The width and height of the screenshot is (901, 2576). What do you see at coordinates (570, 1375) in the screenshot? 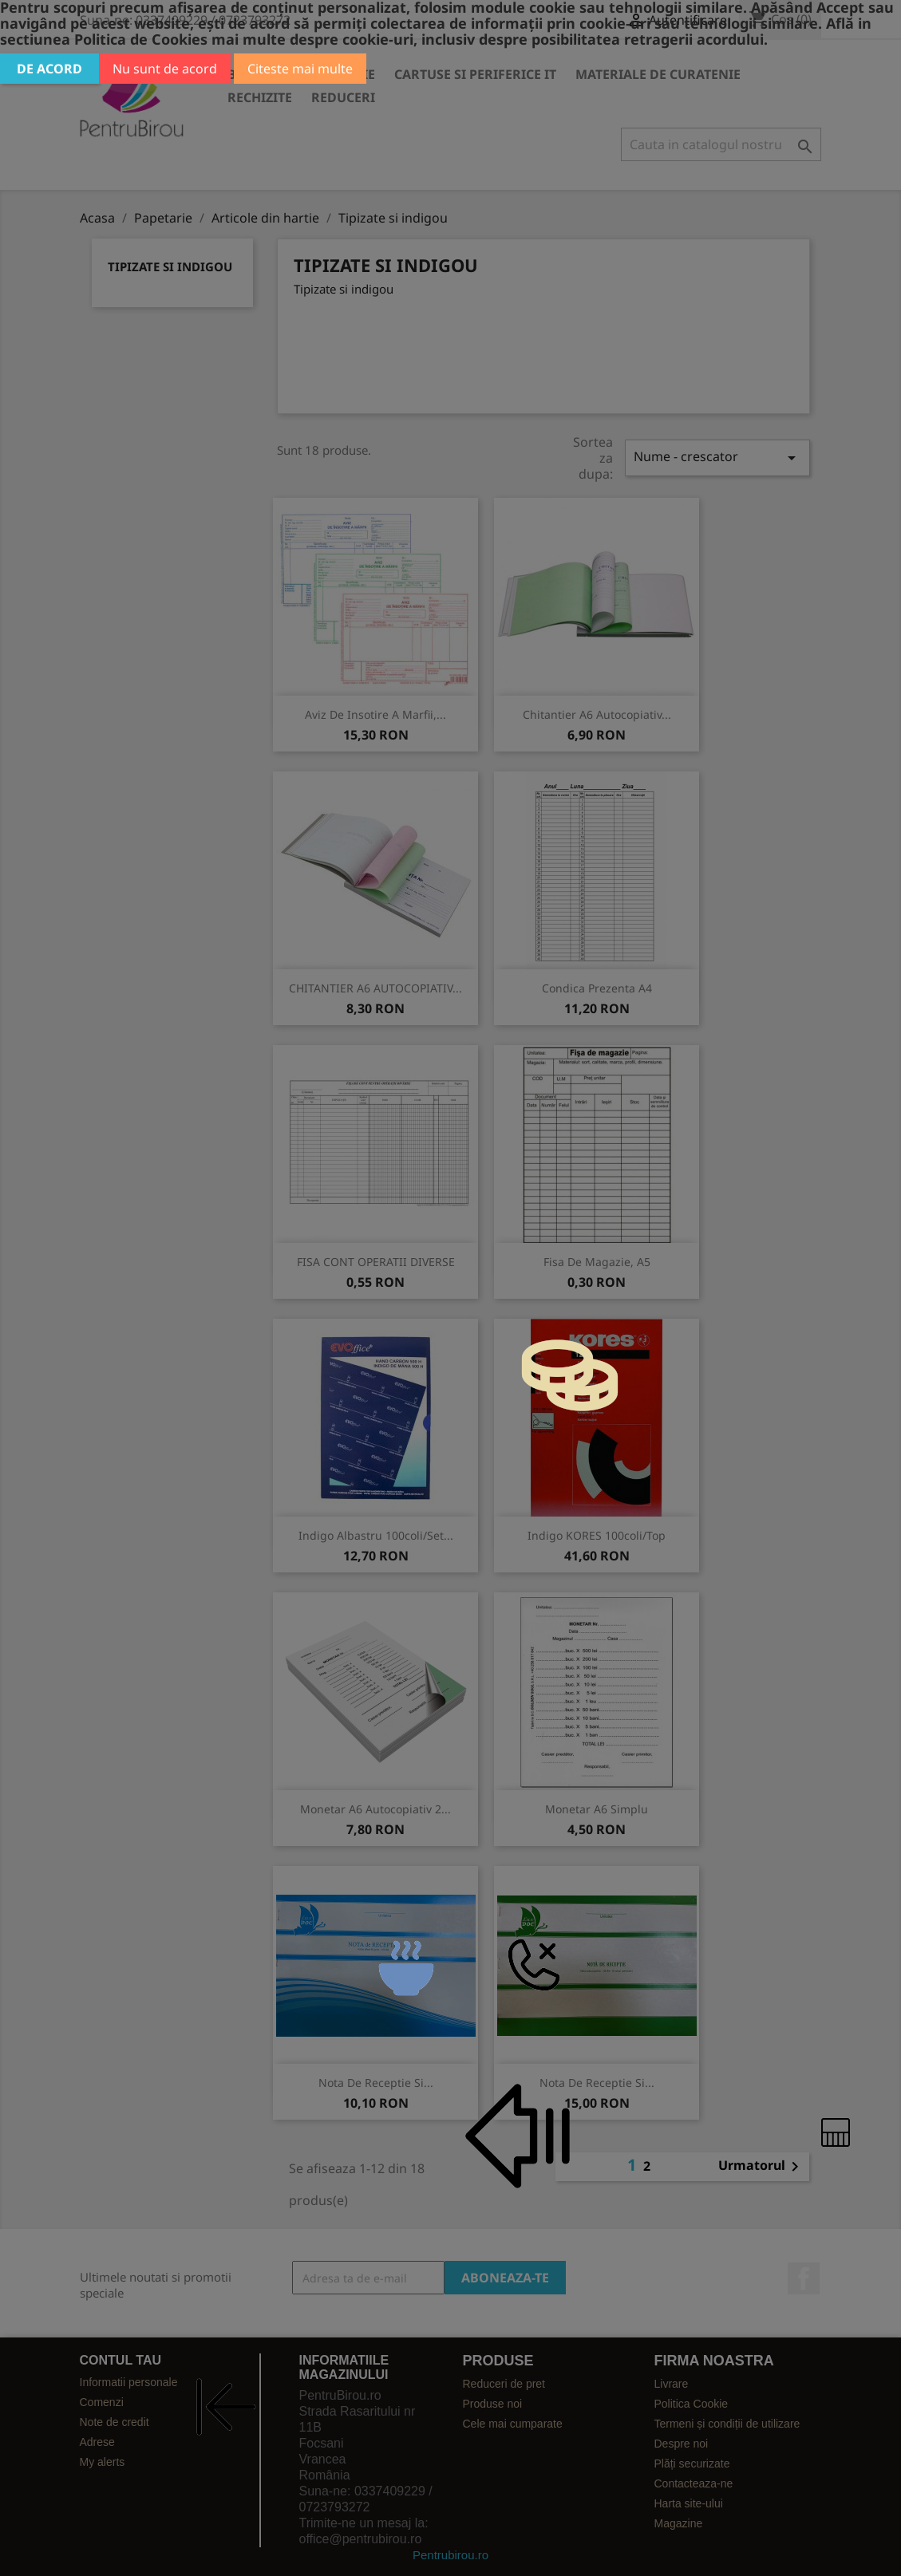
I see `view your coin balance or currency` at bounding box center [570, 1375].